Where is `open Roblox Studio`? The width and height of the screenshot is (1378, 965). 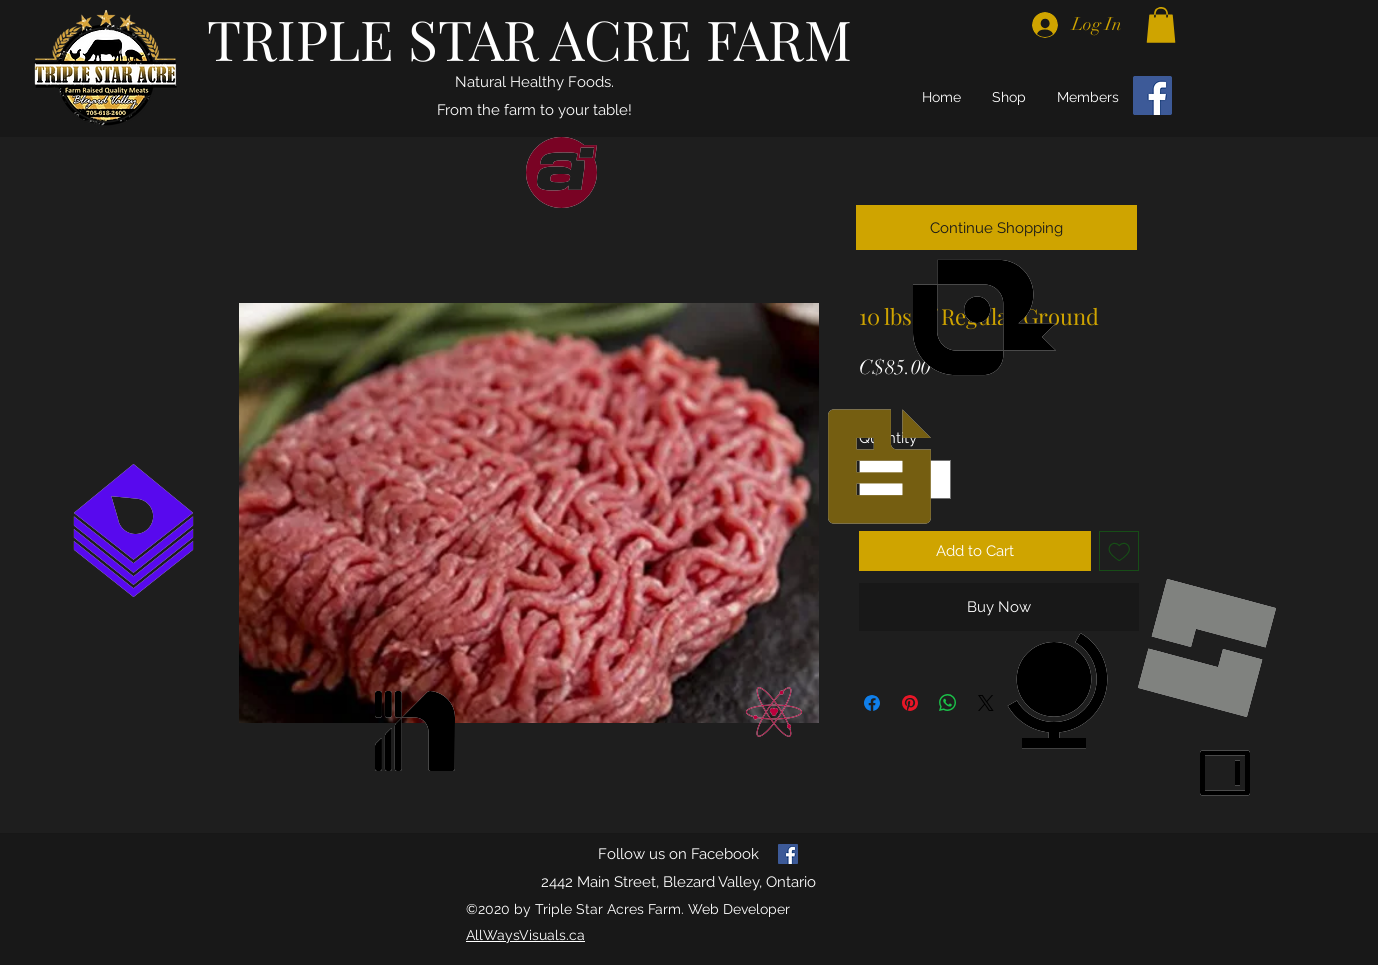
open Roblox Studio is located at coordinates (1207, 648).